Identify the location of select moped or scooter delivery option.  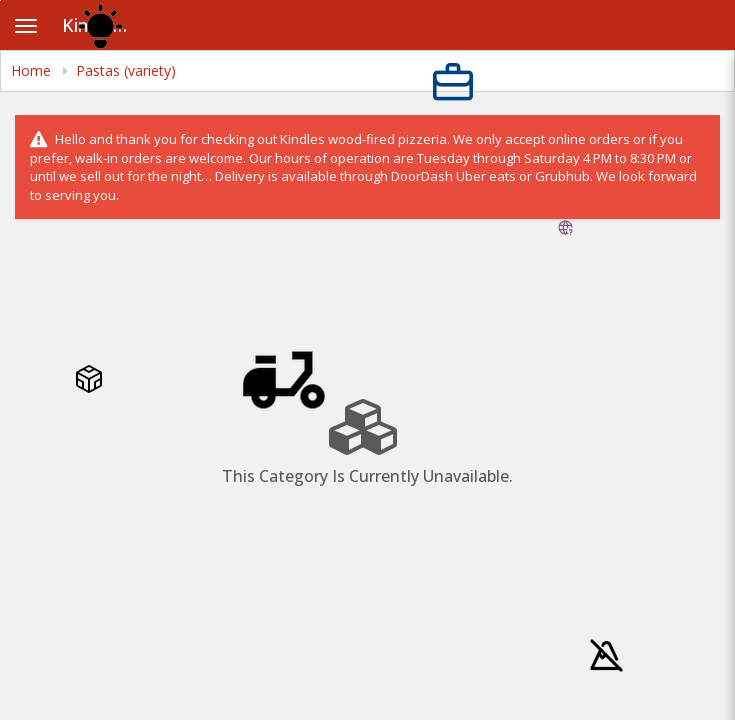
(284, 380).